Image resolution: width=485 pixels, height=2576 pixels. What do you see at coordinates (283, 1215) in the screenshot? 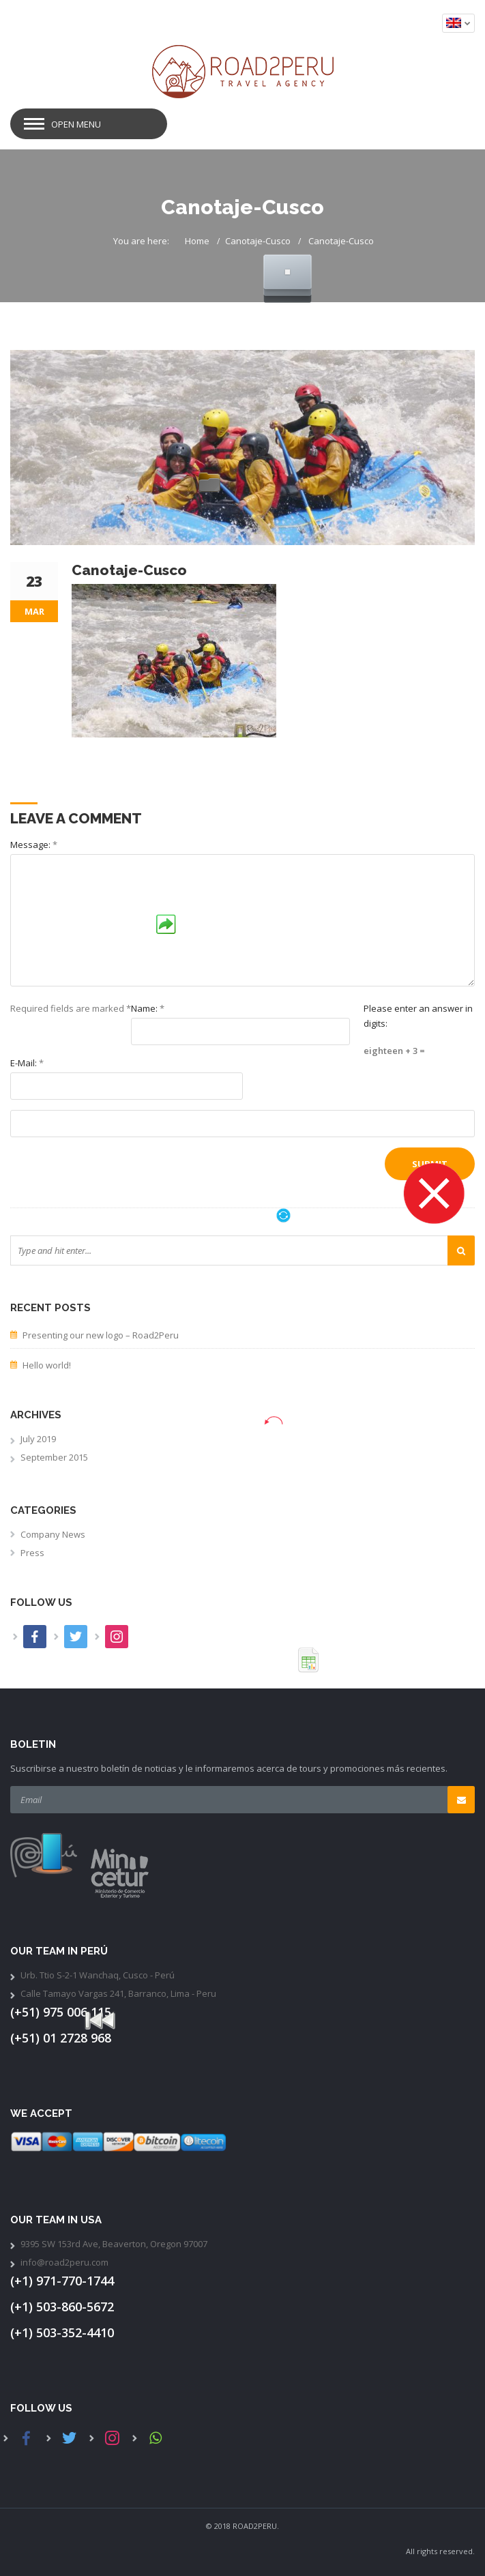
I see `indicates file is currently syncing with Insync` at bounding box center [283, 1215].